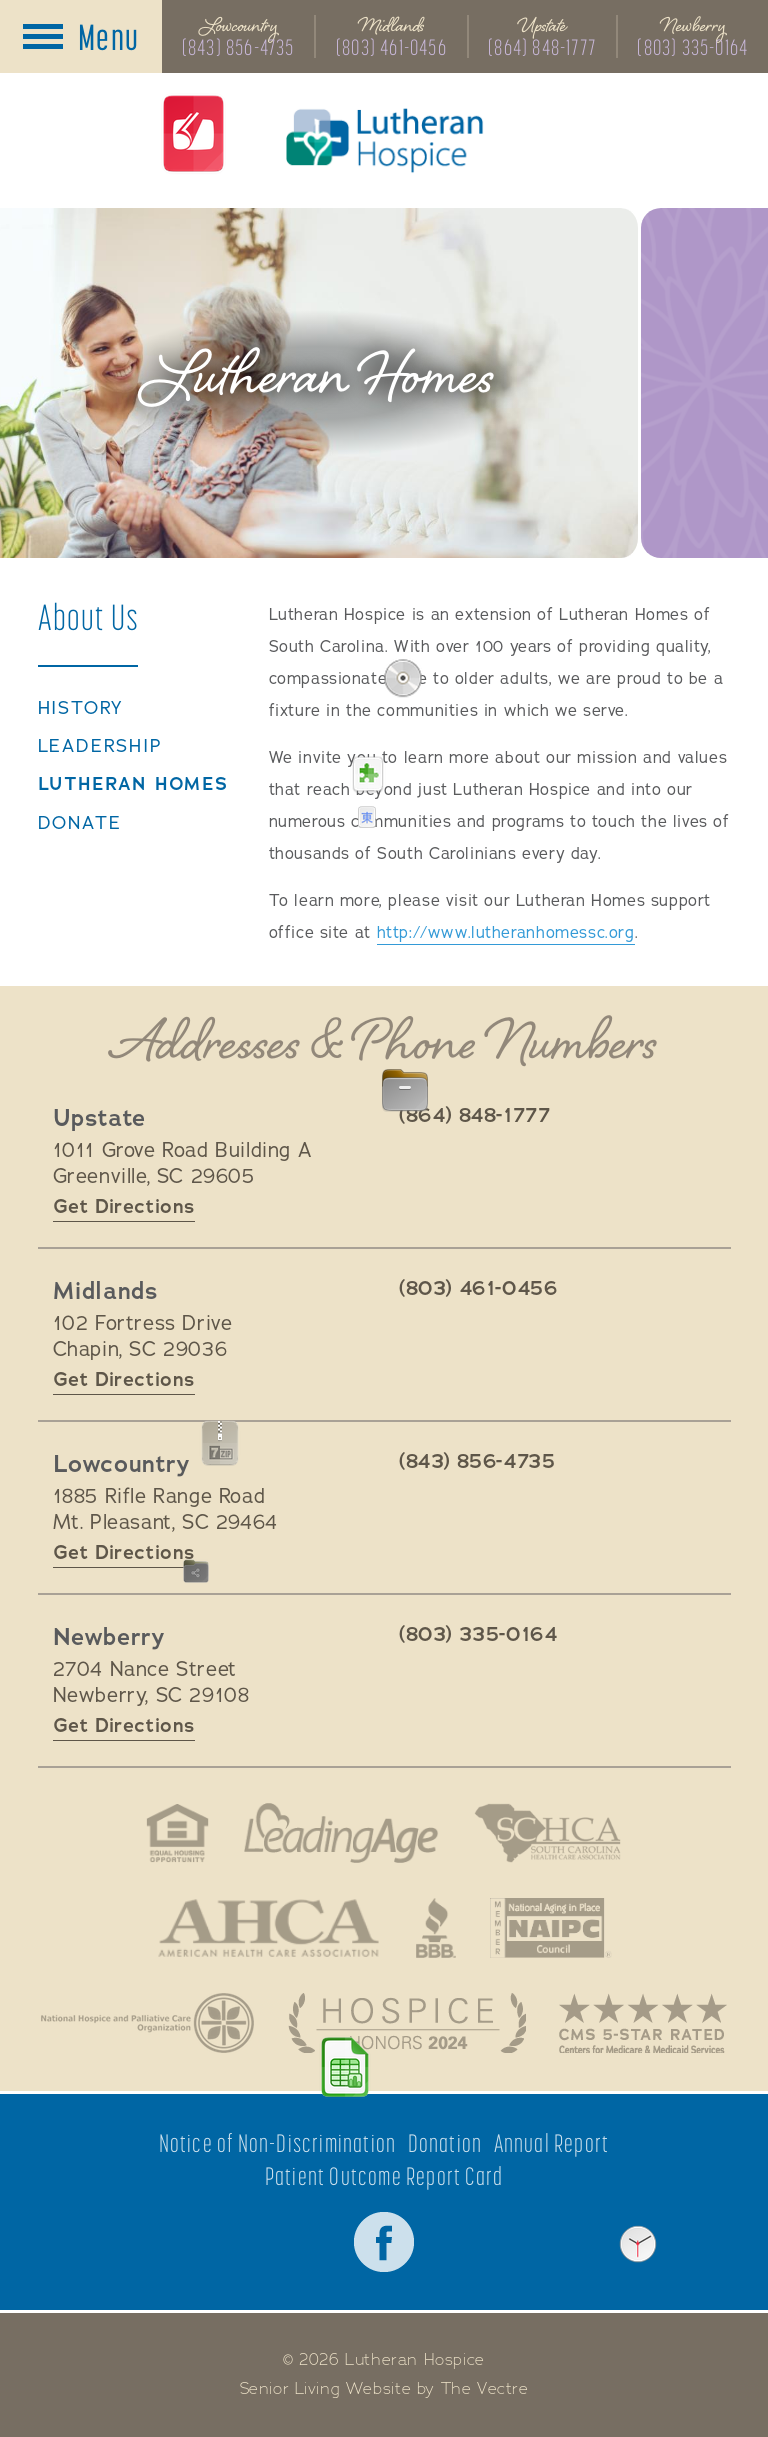 This screenshot has width=768, height=2437. Describe the element at coordinates (405, 1090) in the screenshot. I see `open the file manager application` at that location.